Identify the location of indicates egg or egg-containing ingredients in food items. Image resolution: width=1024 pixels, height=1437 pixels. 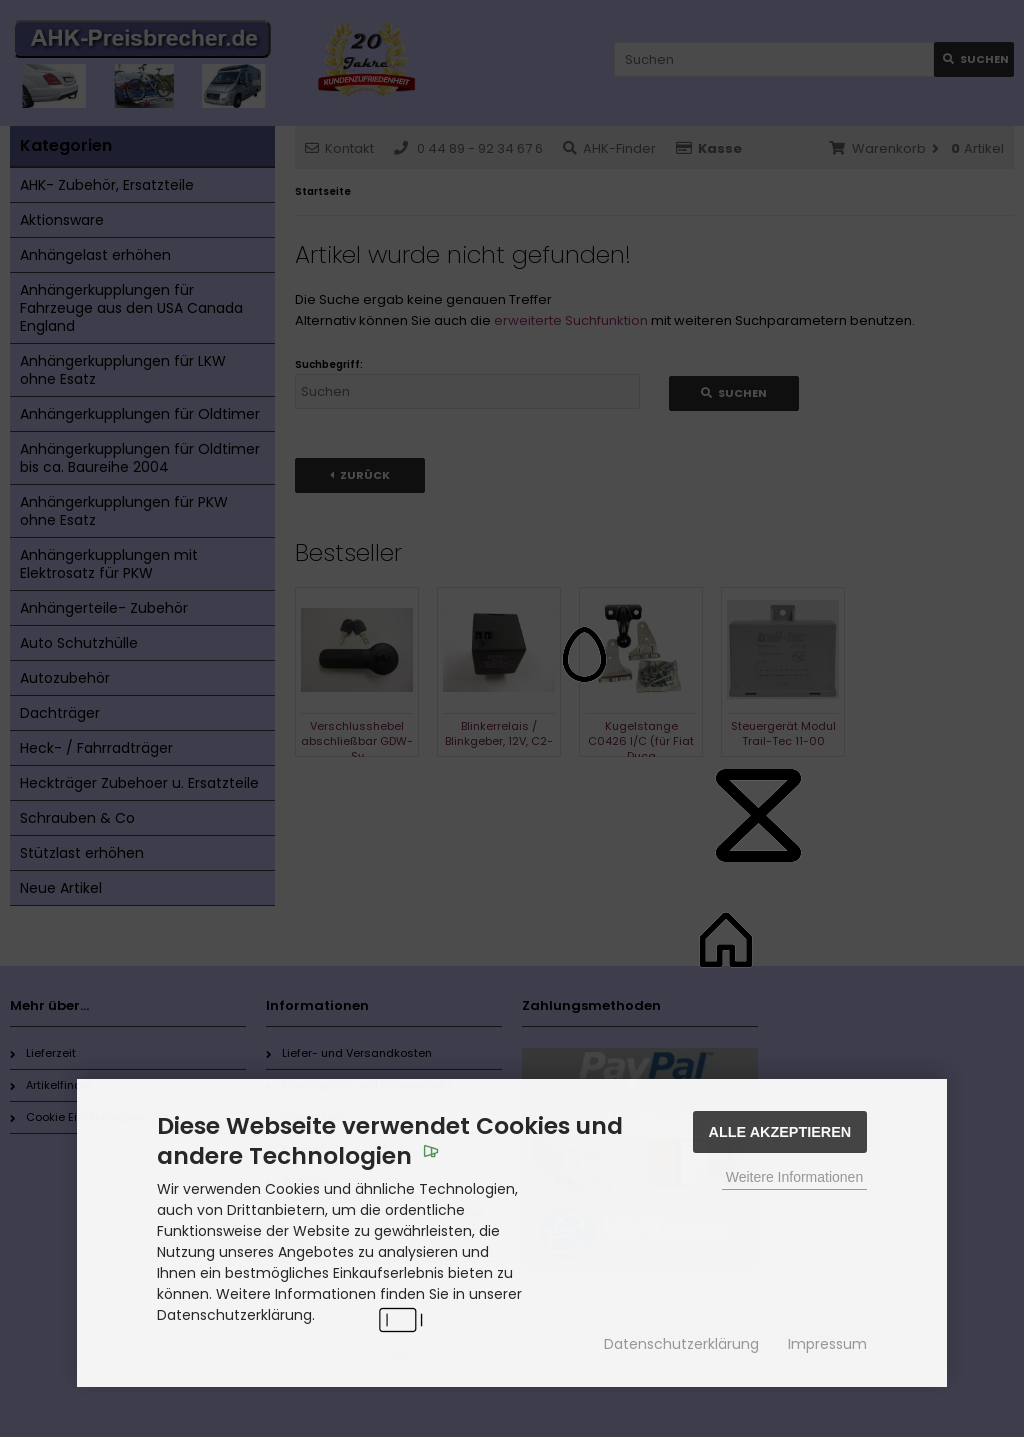
(584, 654).